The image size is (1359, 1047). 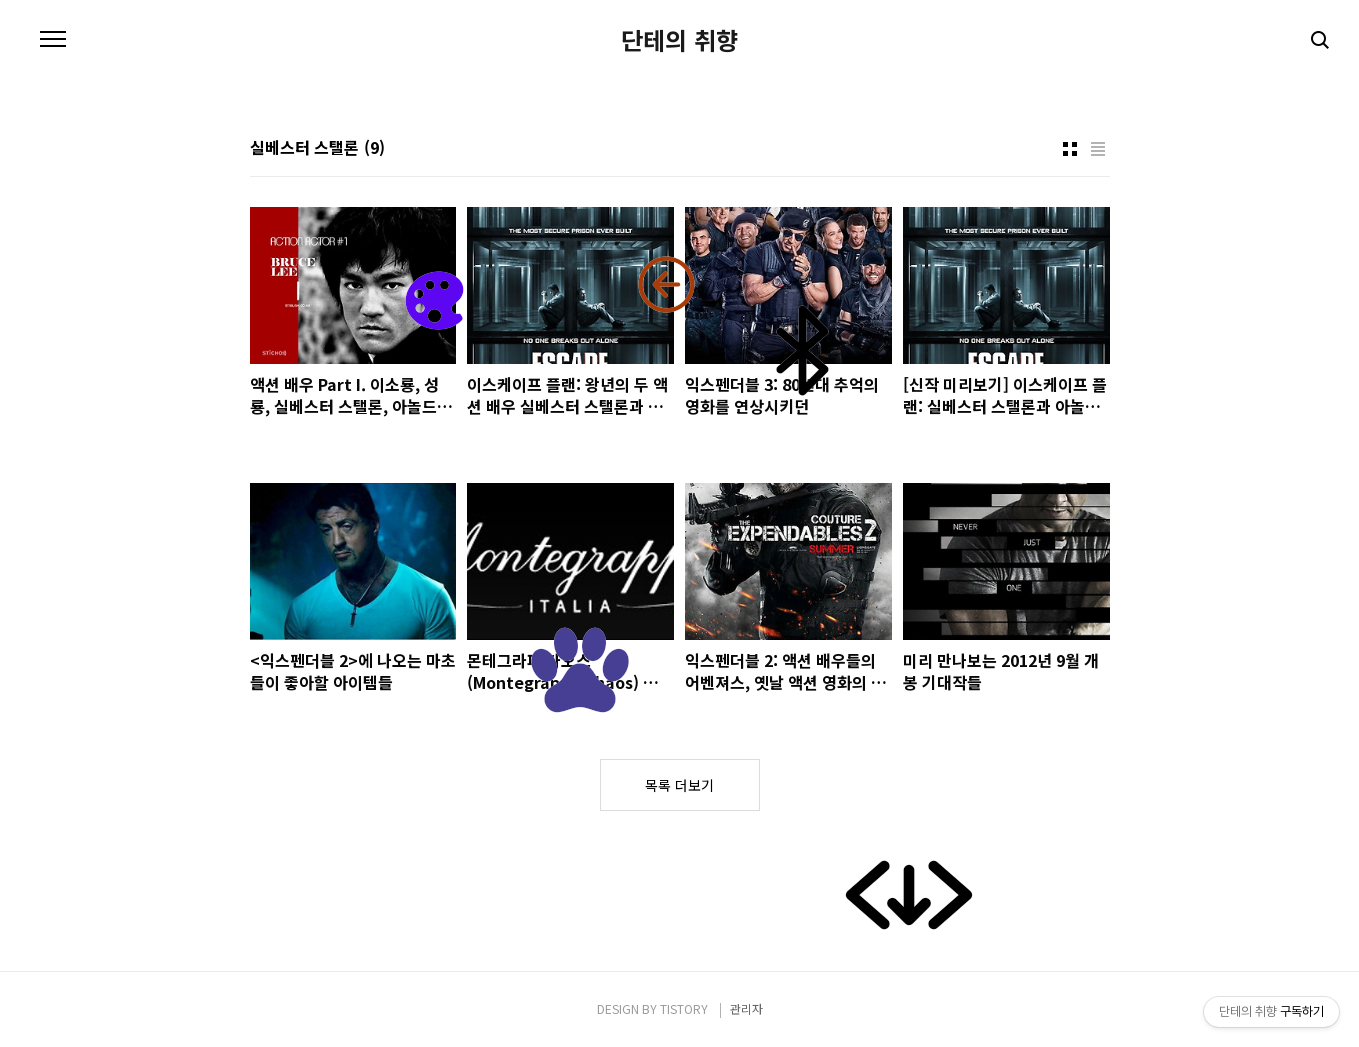 What do you see at coordinates (580, 670) in the screenshot?
I see `access pet-related features or settings` at bounding box center [580, 670].